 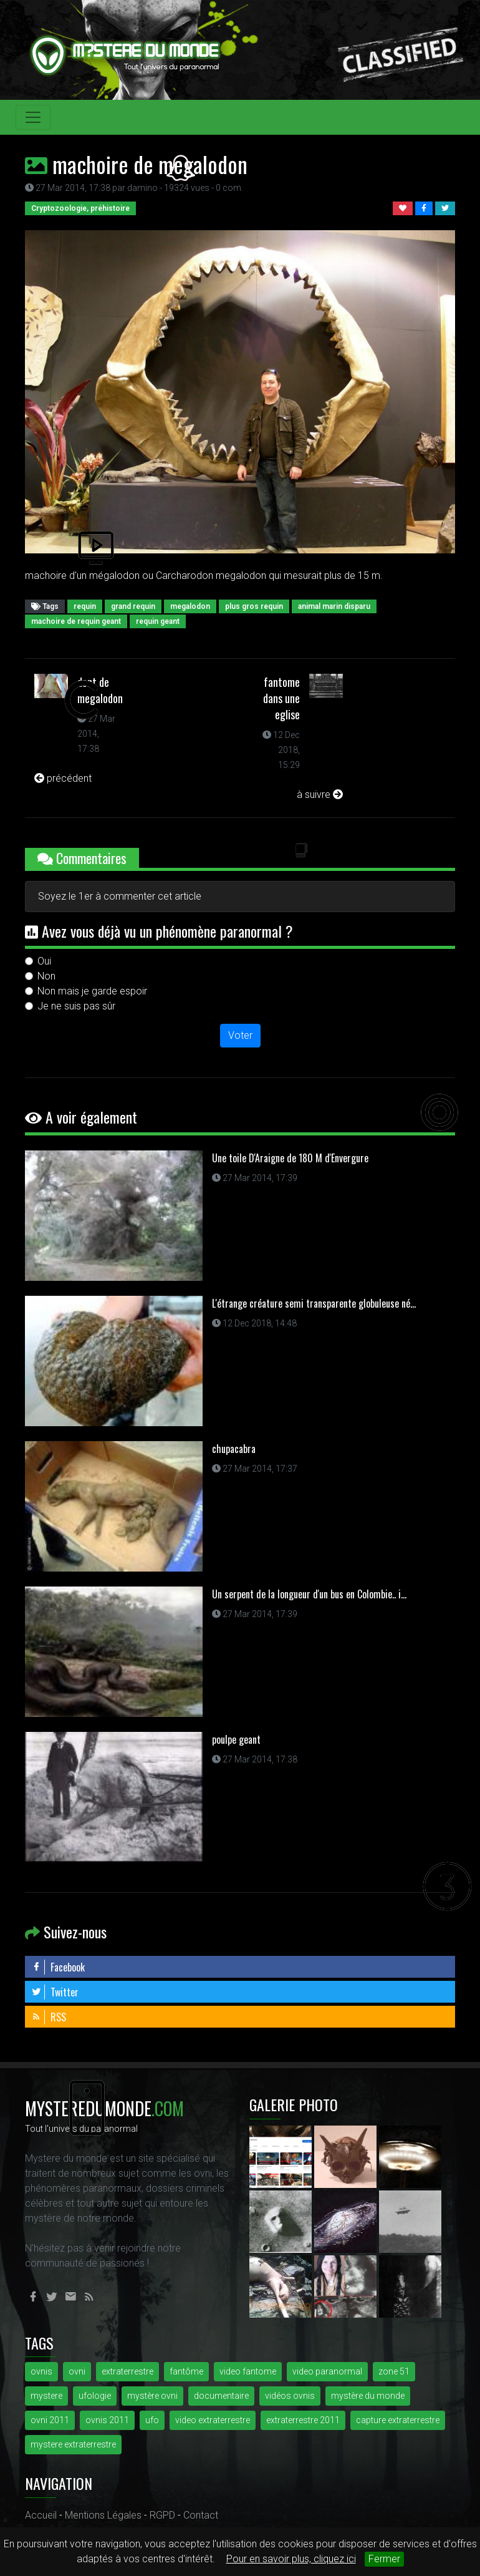 What do you see at coordinates (87, 2107) in the screenshot?
I see `access device camera through mobile` at bounding box center [87, 2107].